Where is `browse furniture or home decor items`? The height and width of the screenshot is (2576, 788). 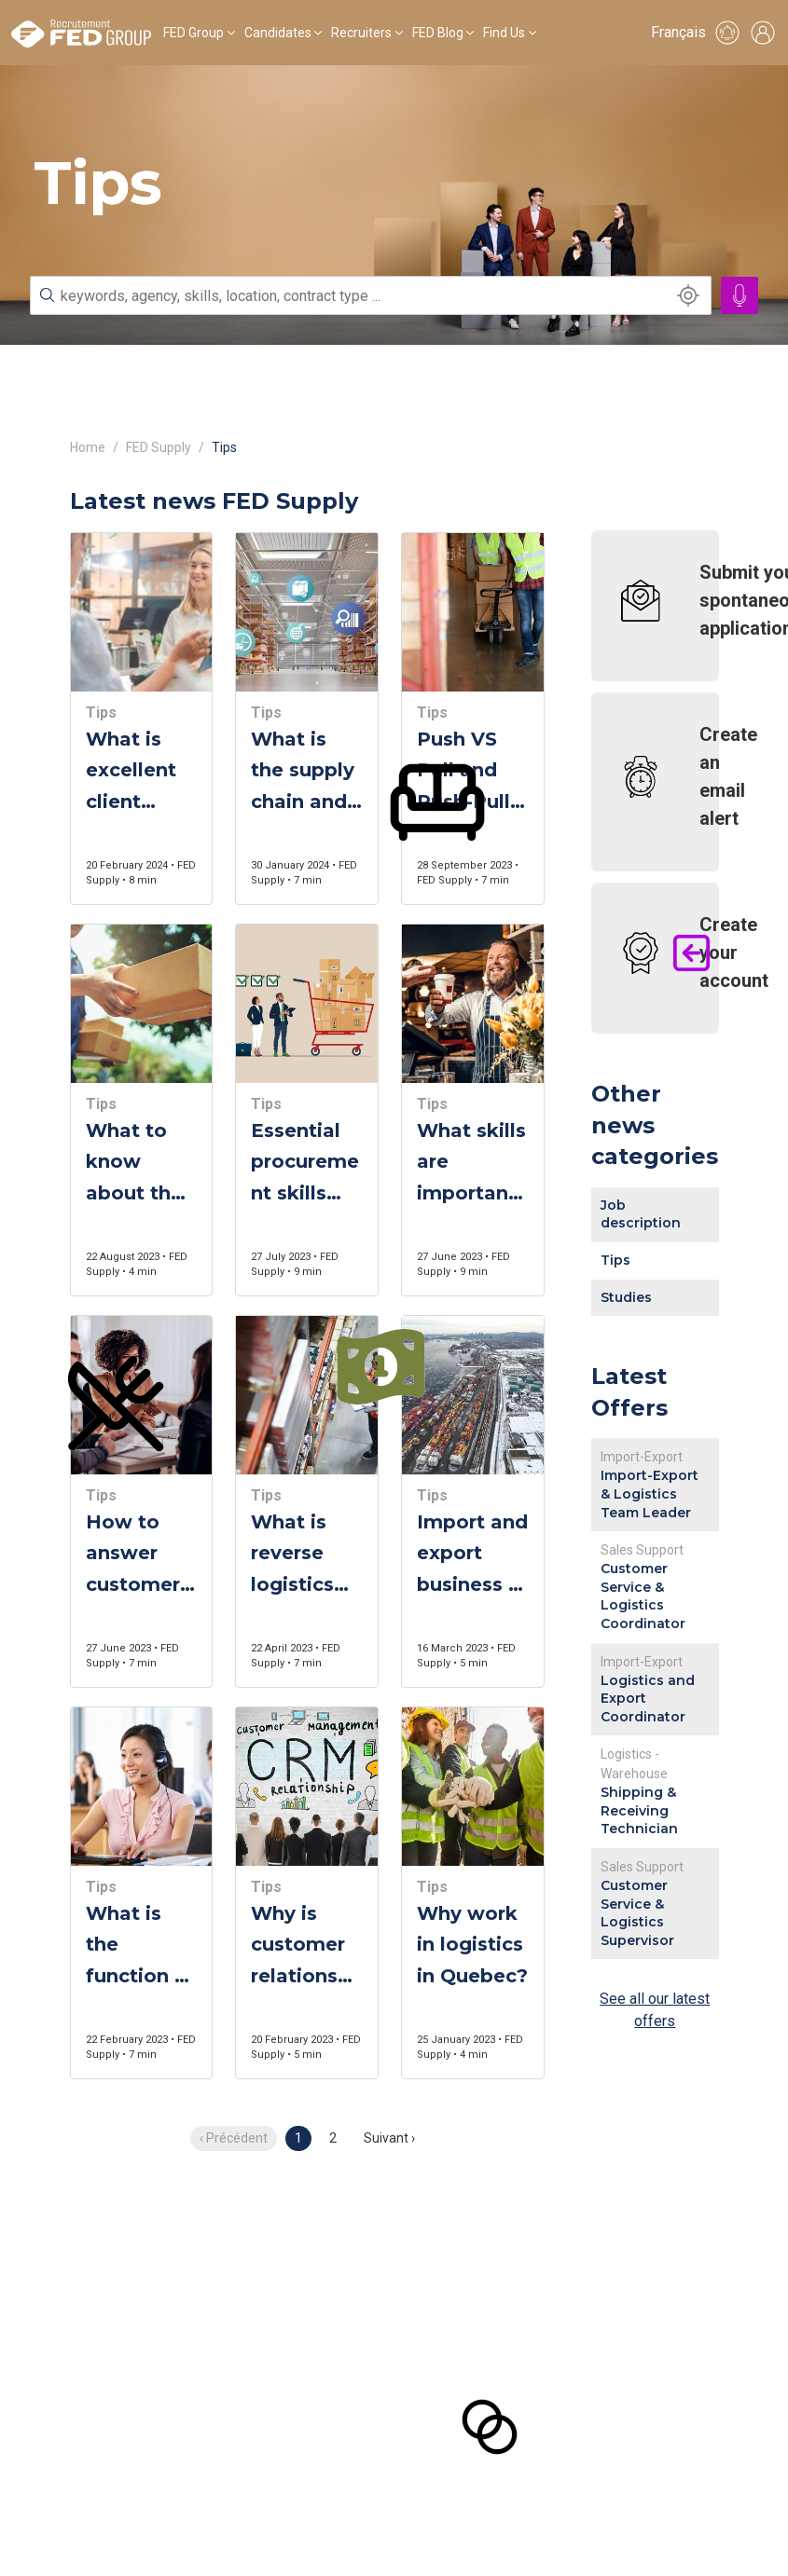 browse furniture or home decor items is located at coordinates (437, 802).